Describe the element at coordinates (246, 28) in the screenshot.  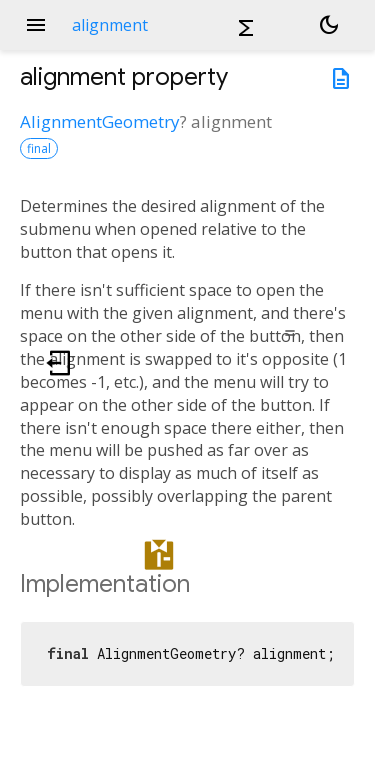
I see `insert a mathematical sum or formula` at that location.